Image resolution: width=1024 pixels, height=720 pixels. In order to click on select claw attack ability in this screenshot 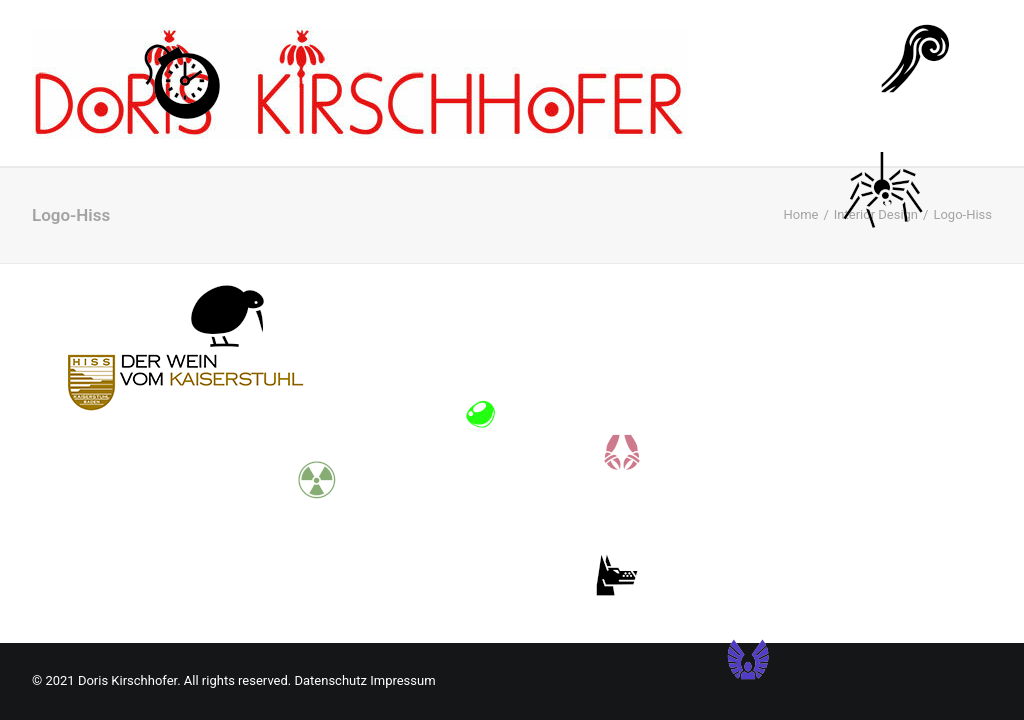, I will do `click(622, 452)`.